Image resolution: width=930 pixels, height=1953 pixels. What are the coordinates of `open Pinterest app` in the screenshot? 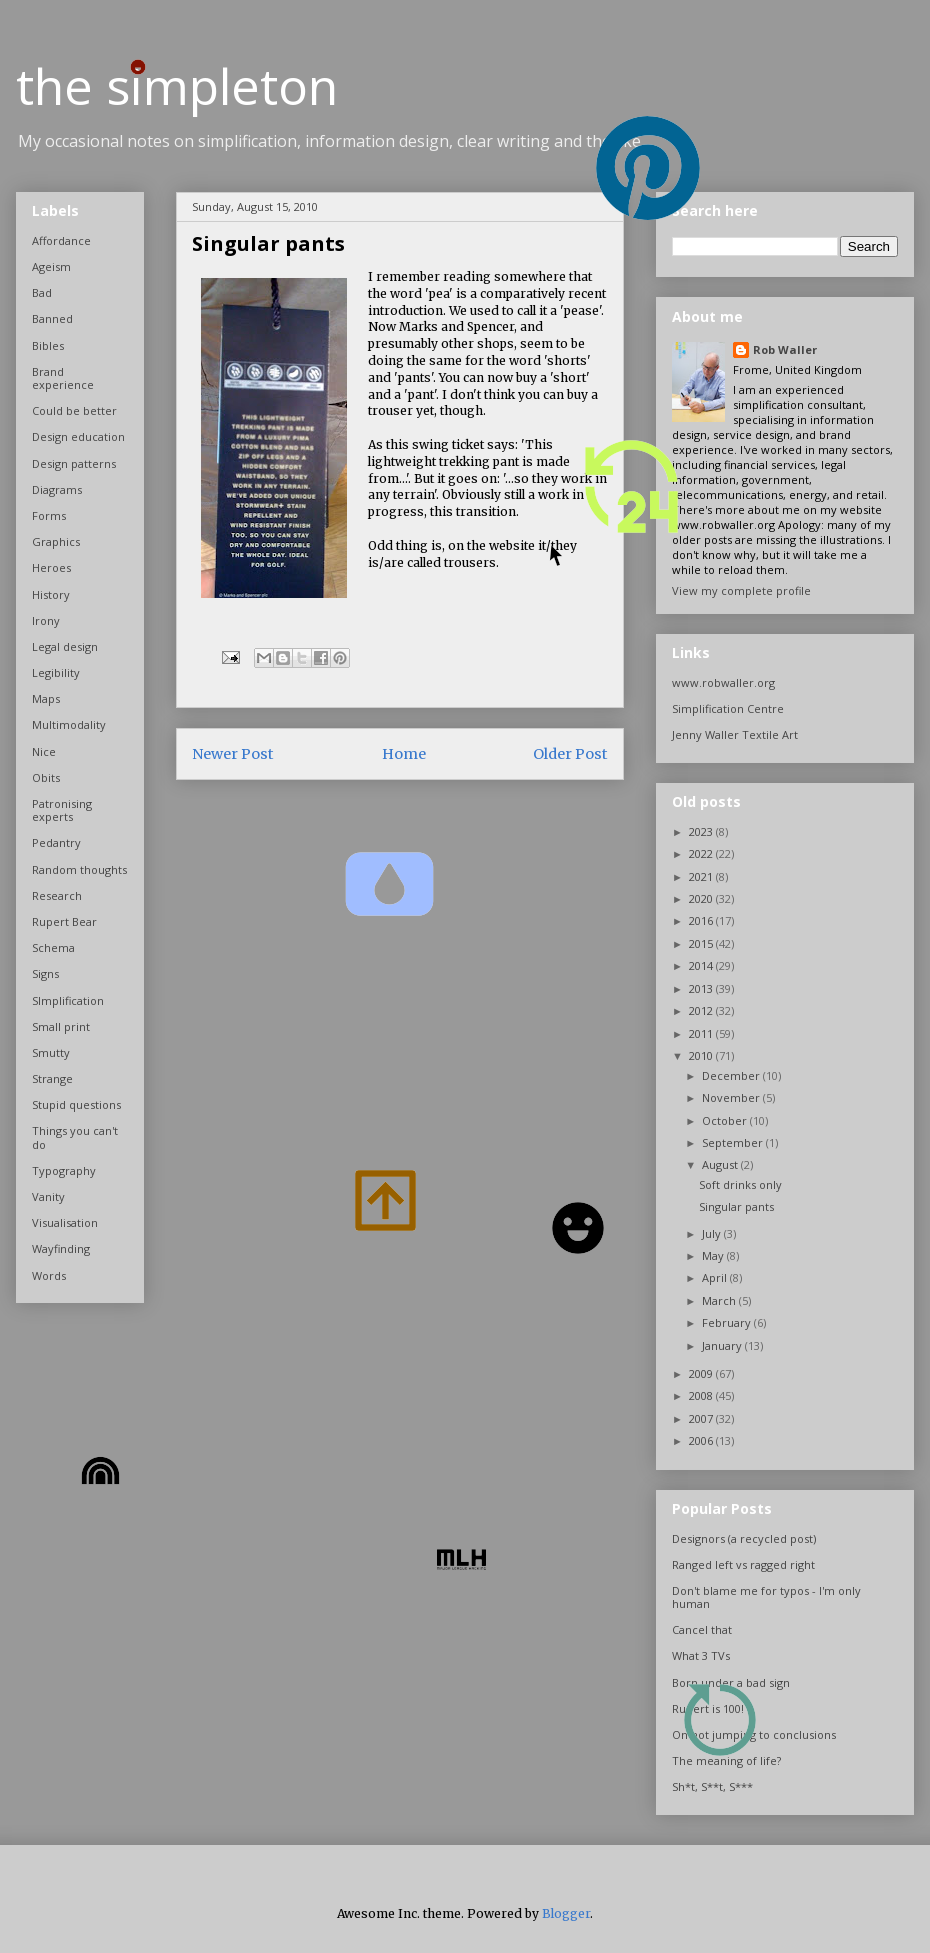 It's located at (648, 168).